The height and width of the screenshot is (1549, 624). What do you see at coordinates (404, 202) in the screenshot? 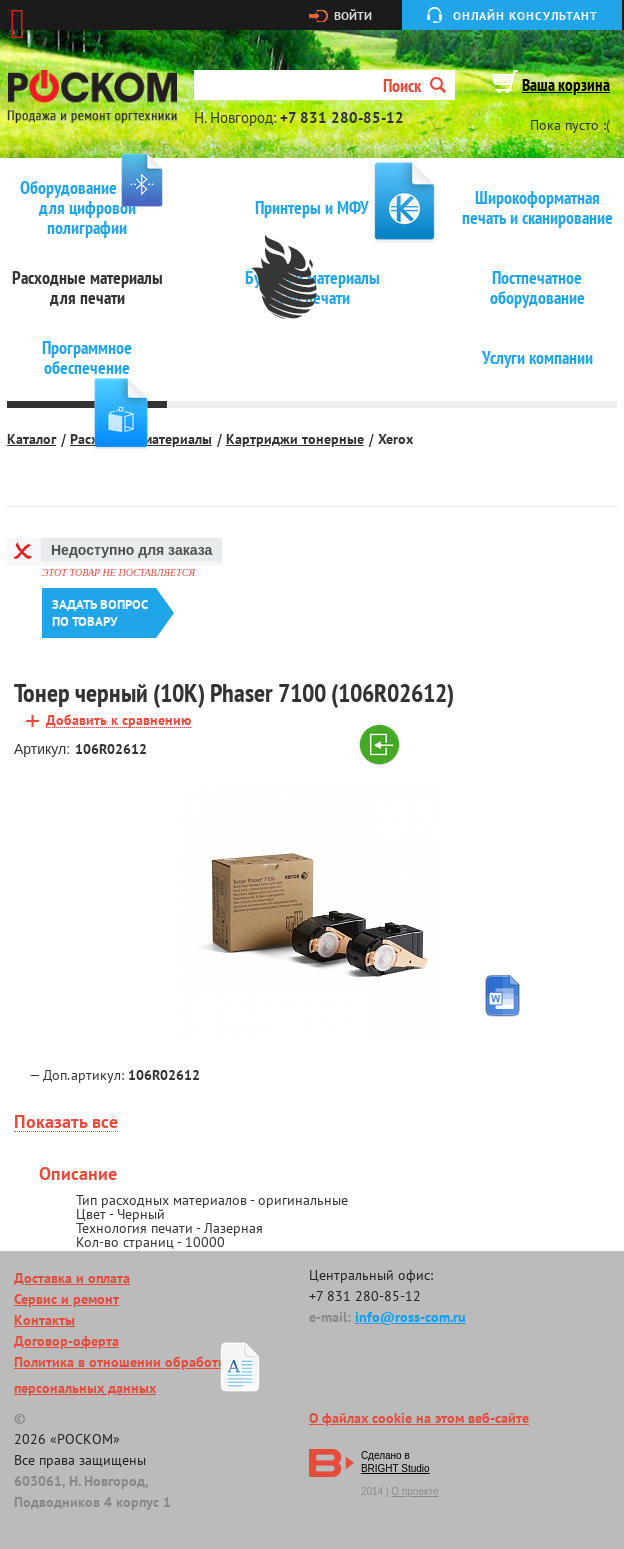
I see `open a KMyMoney financial data file` at bounding box center [404, 202].